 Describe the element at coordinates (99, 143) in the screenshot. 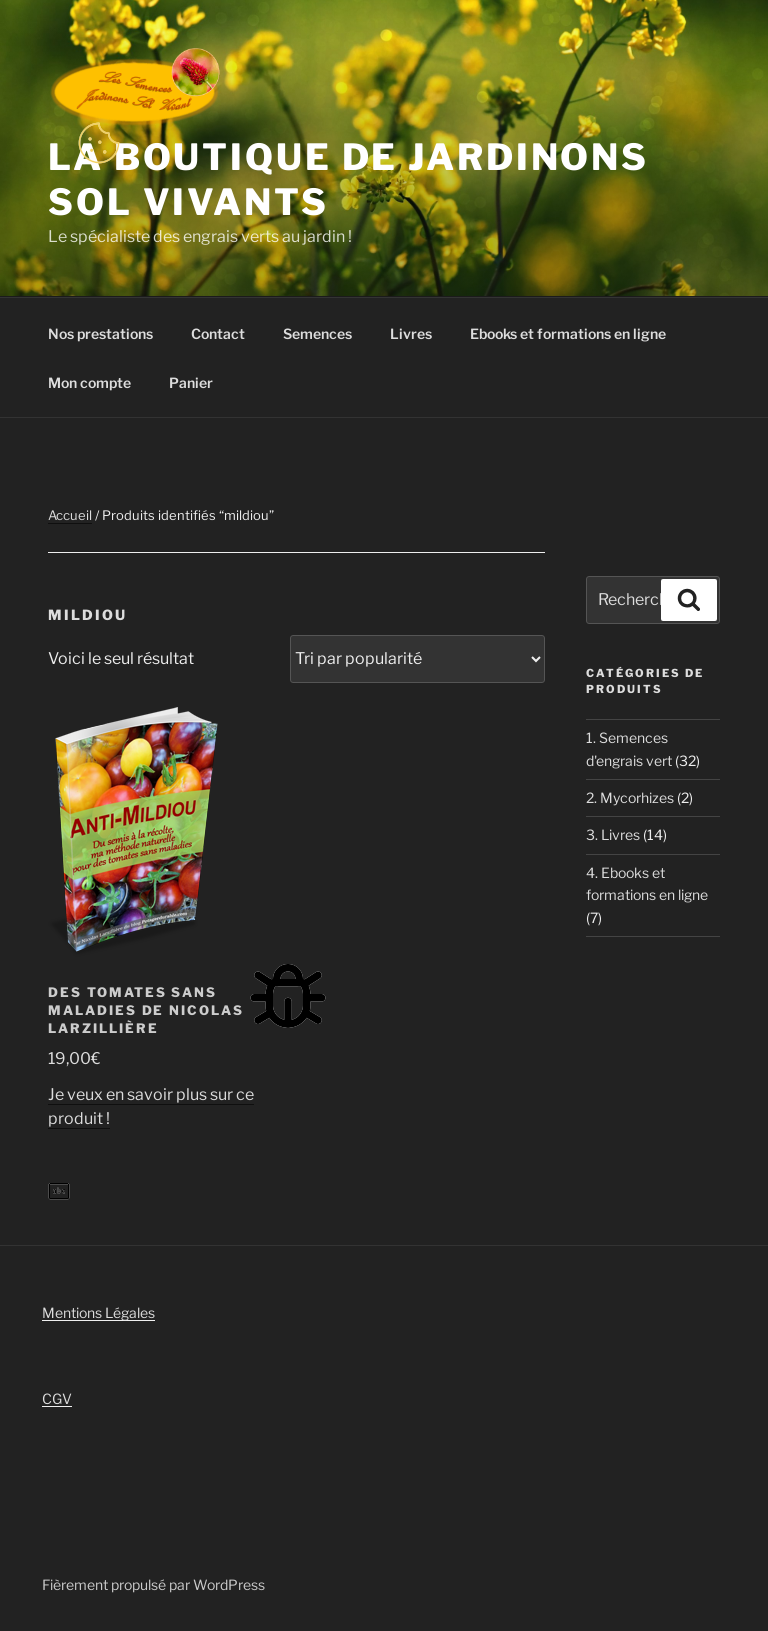

I see `manage cookie preferences and privacy settings` at that location.